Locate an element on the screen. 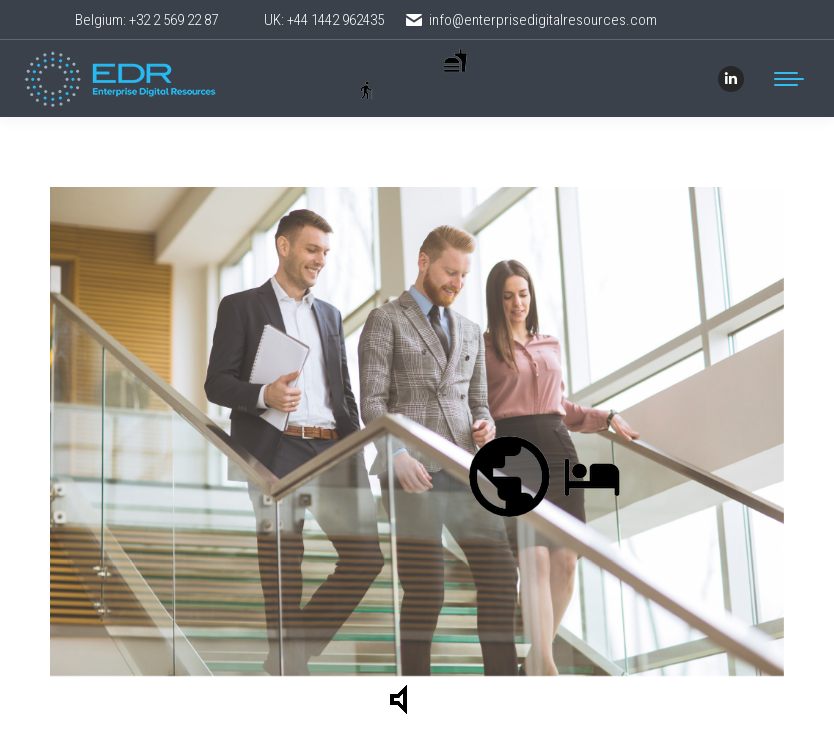 The image size is (834, 756). find nearby hotels or accommodations is located at coordinates (592, 476).